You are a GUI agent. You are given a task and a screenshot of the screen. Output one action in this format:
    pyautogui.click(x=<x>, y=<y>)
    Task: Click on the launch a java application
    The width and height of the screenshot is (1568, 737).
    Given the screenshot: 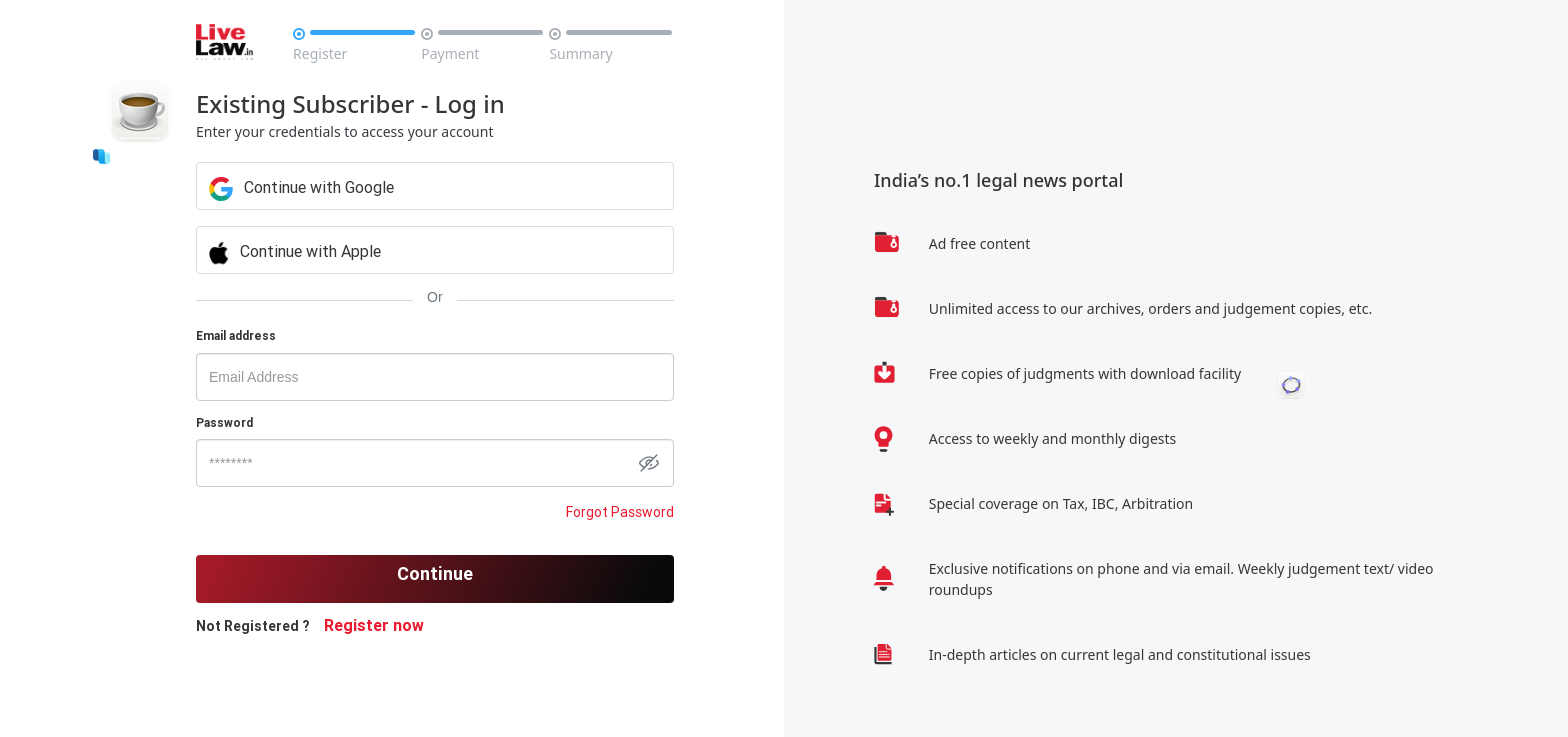 What is the action you would take?
    pyautogui.click(x=140, y=110)
    